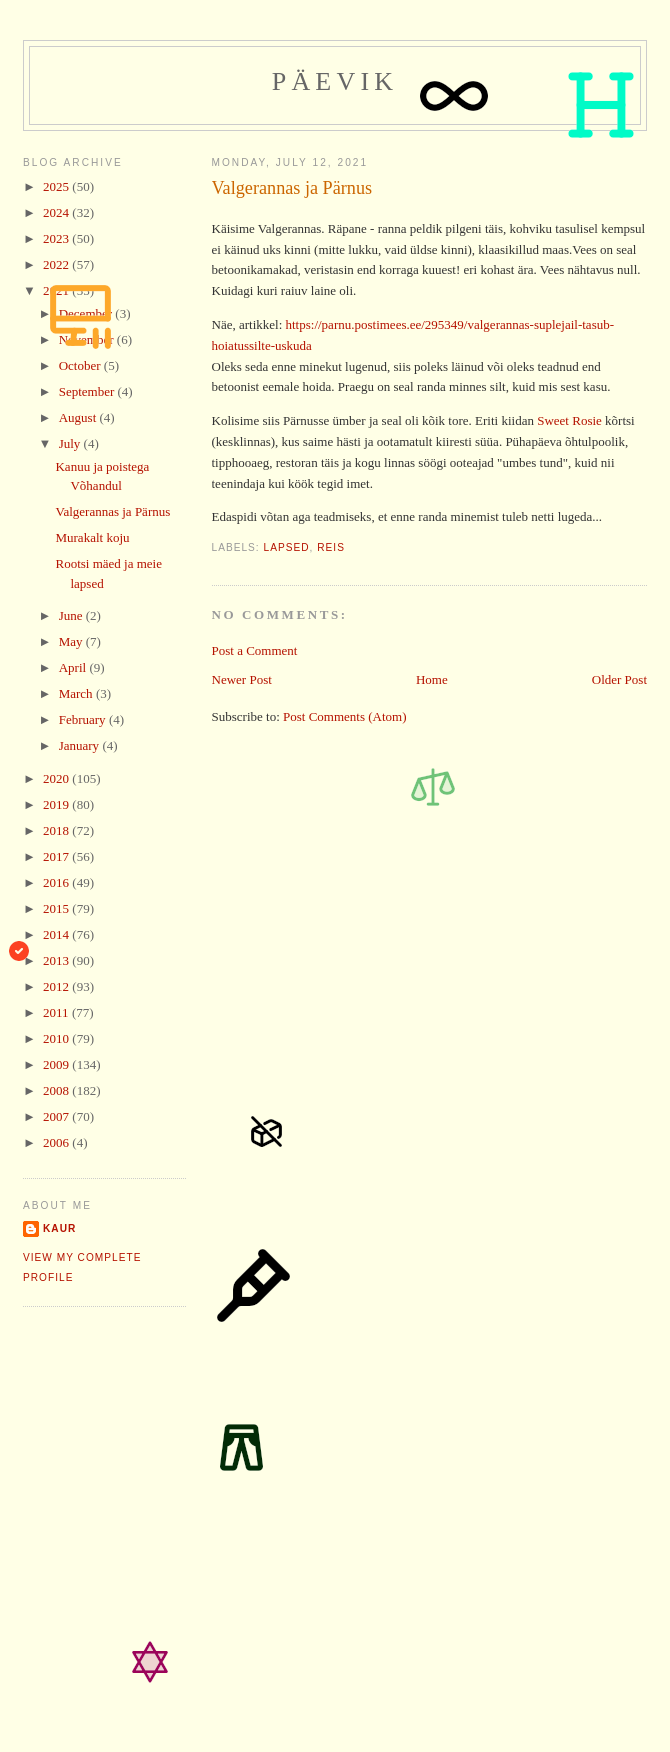  What do you see at coordinates (80, 315) in the screenshot?
I see `pause media playback on desktop display` at bounding box center [80, 315].